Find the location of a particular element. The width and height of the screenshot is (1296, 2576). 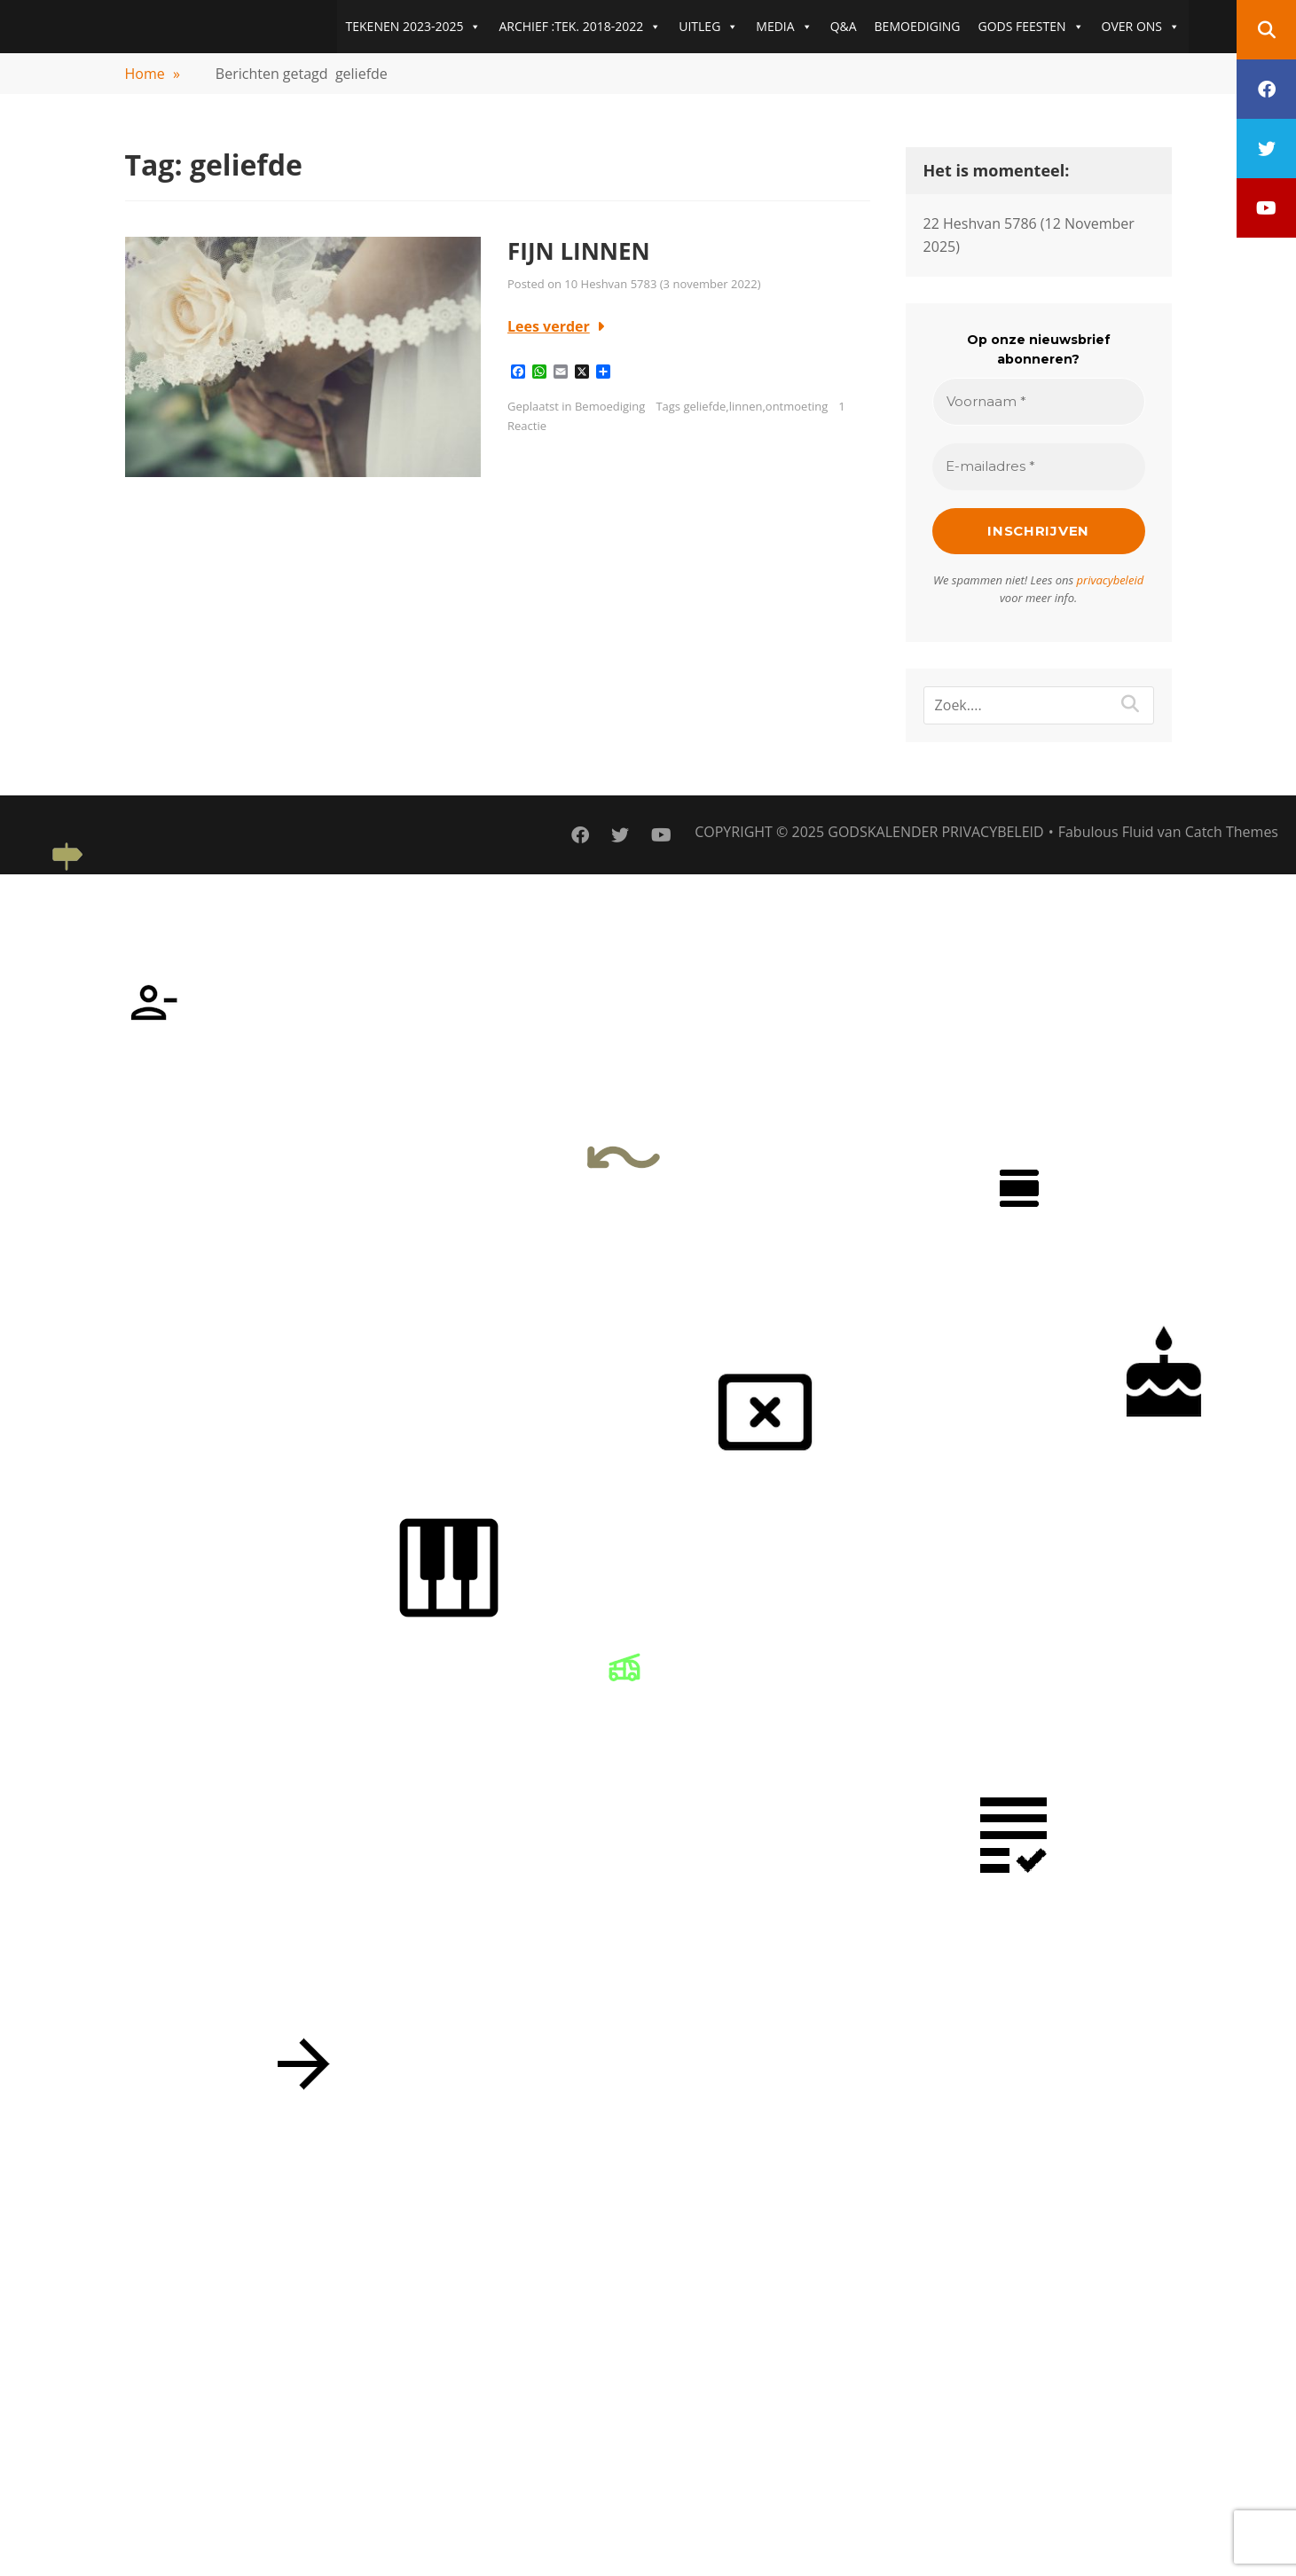

indicates emergency services or fire department is located at coordinates (624, 1669).